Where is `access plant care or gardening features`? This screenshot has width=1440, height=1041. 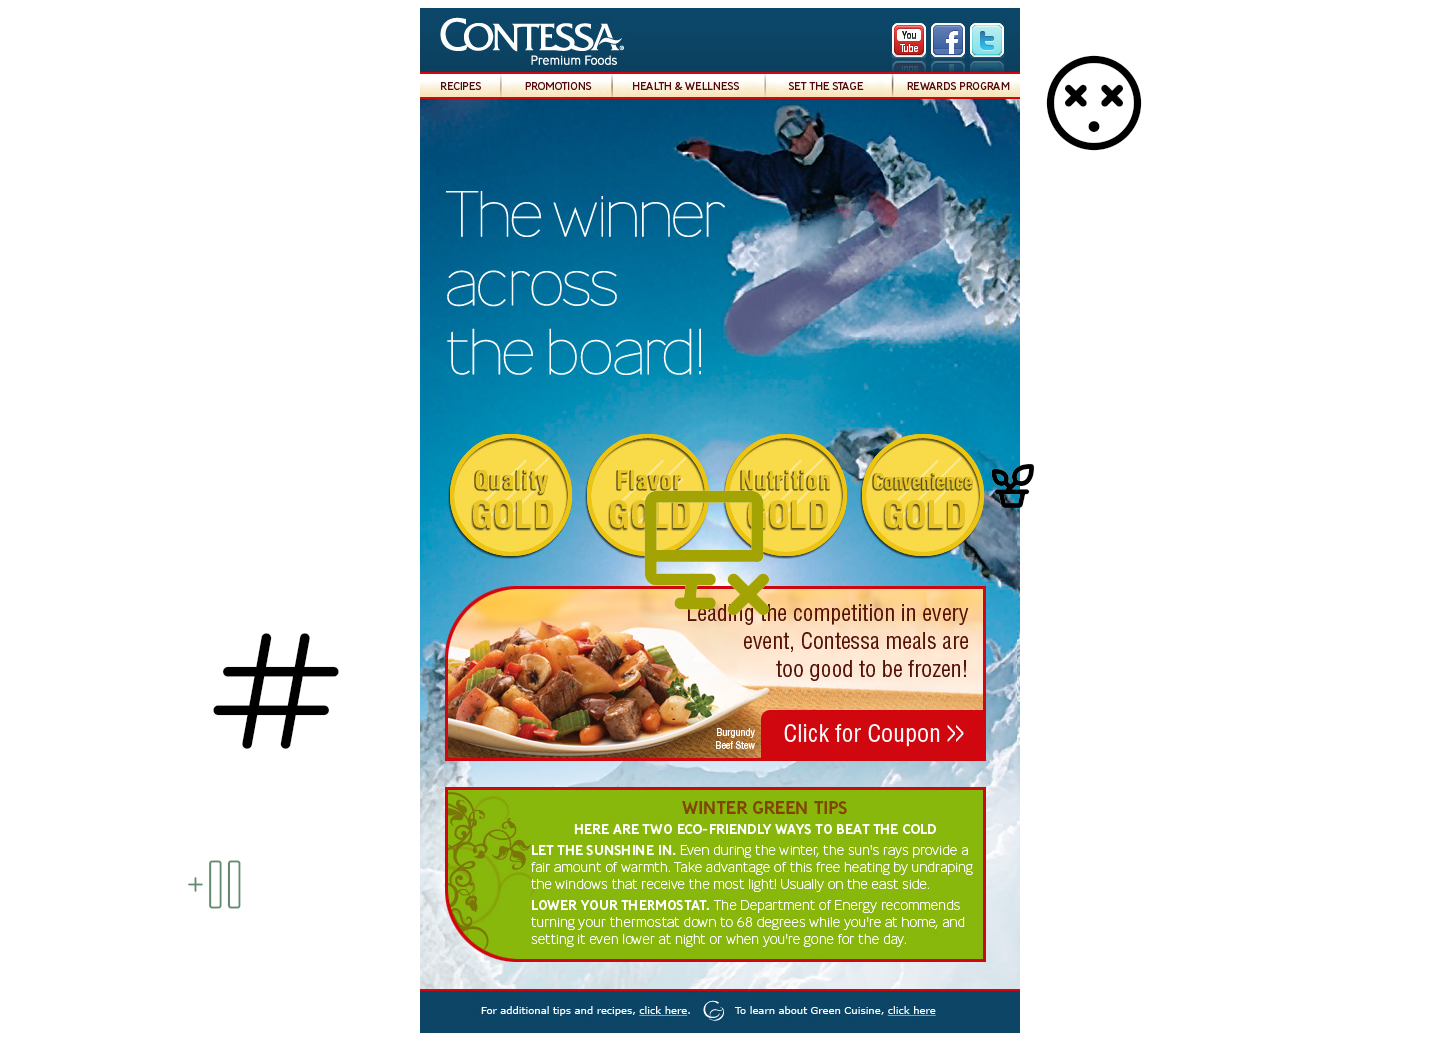
access plant care or gardening features is located at coordinates (1012, 486).